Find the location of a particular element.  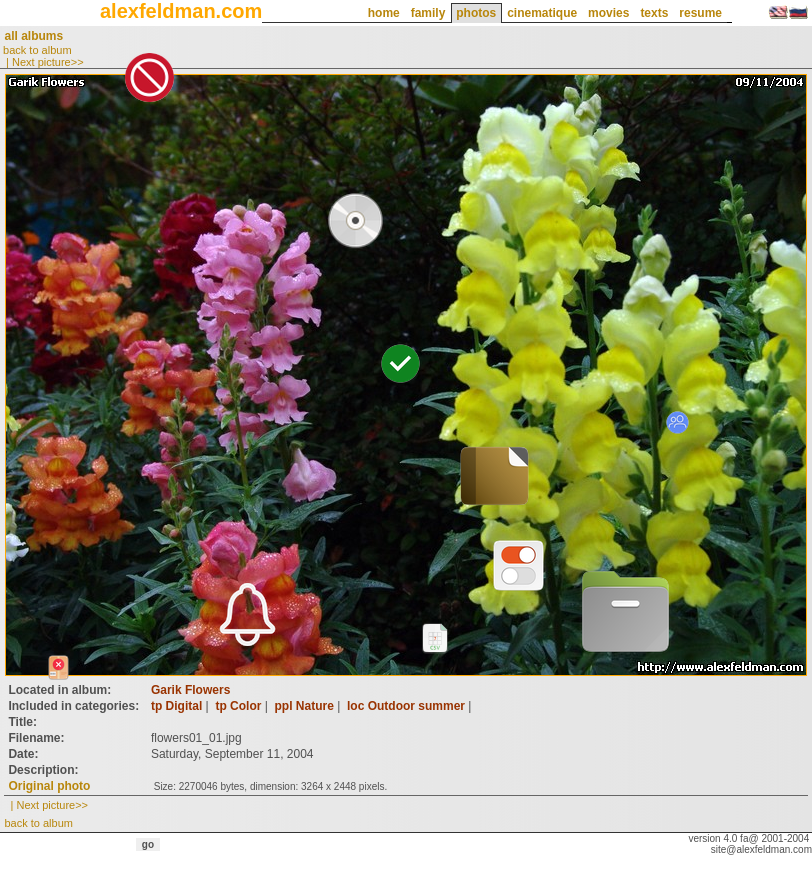

delete selected item is located at coordinates (149, 77).